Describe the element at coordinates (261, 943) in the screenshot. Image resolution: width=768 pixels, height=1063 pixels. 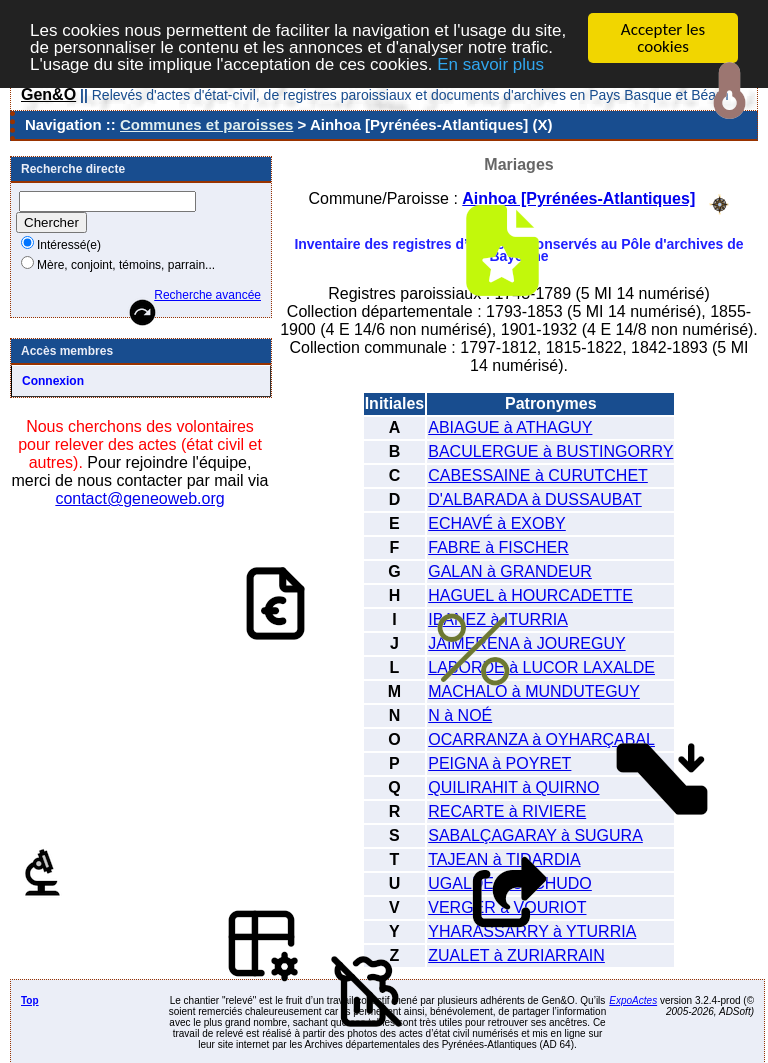
I see `customize table settings` at that location.